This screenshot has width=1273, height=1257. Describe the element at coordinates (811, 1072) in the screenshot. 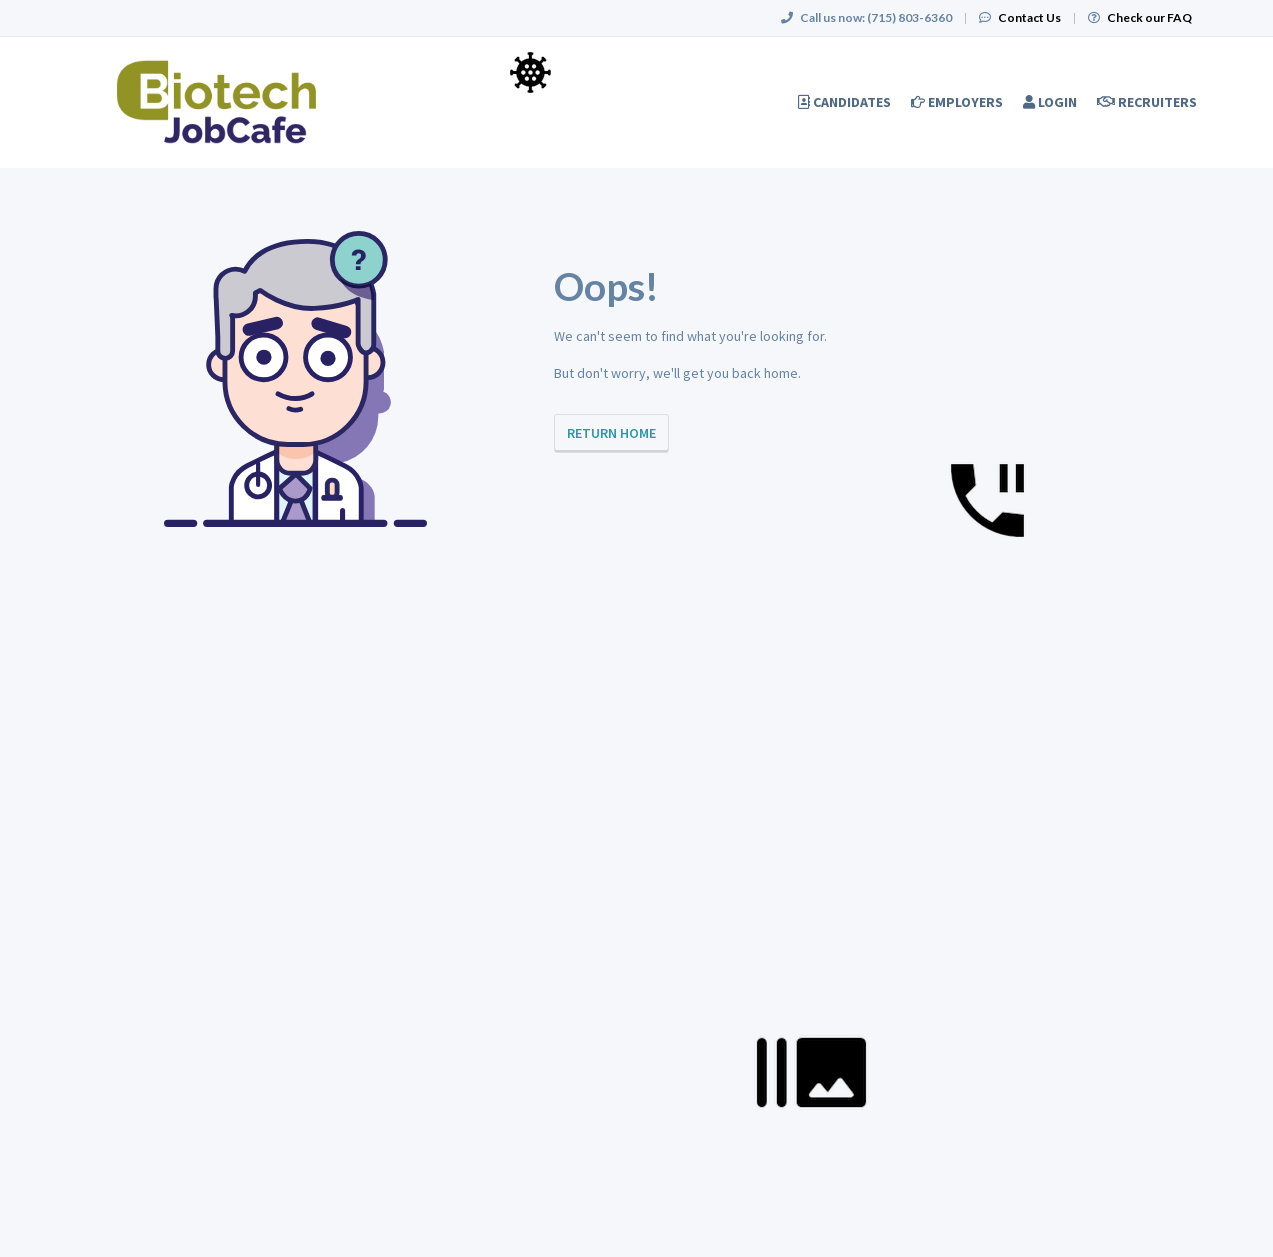

I see `enable burst mode for rapid photo capture` at that location.